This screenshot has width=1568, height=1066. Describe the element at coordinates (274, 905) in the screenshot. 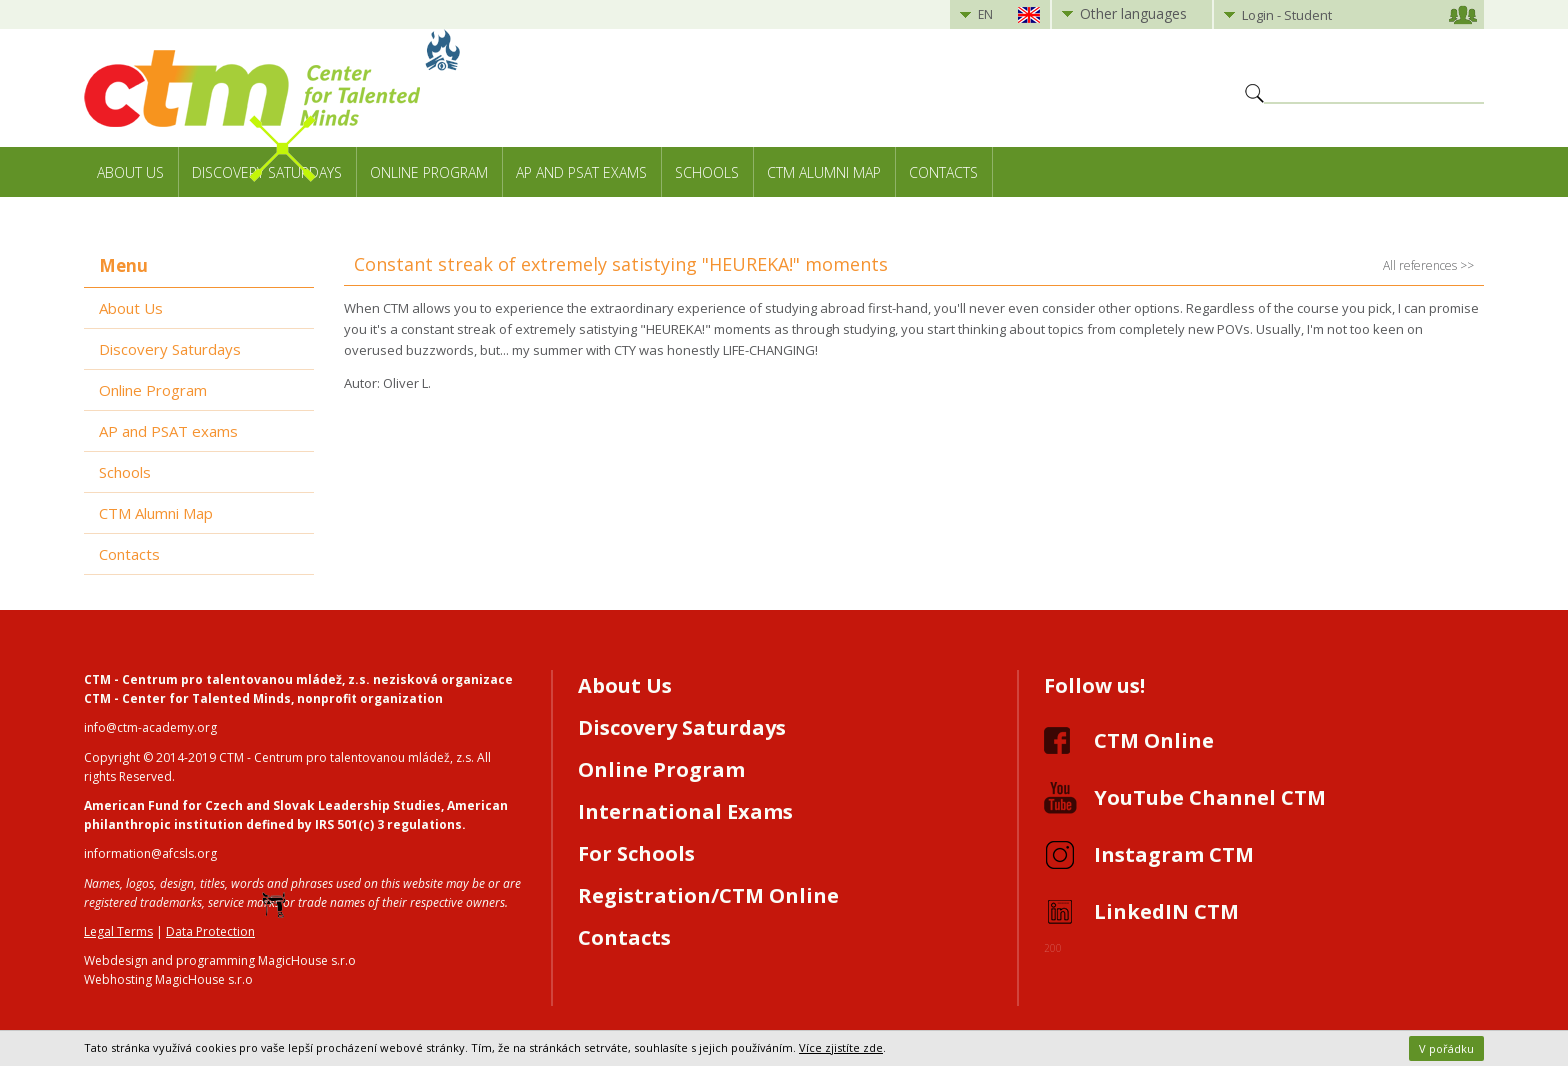

I see `equip saddle to mount` at that location.